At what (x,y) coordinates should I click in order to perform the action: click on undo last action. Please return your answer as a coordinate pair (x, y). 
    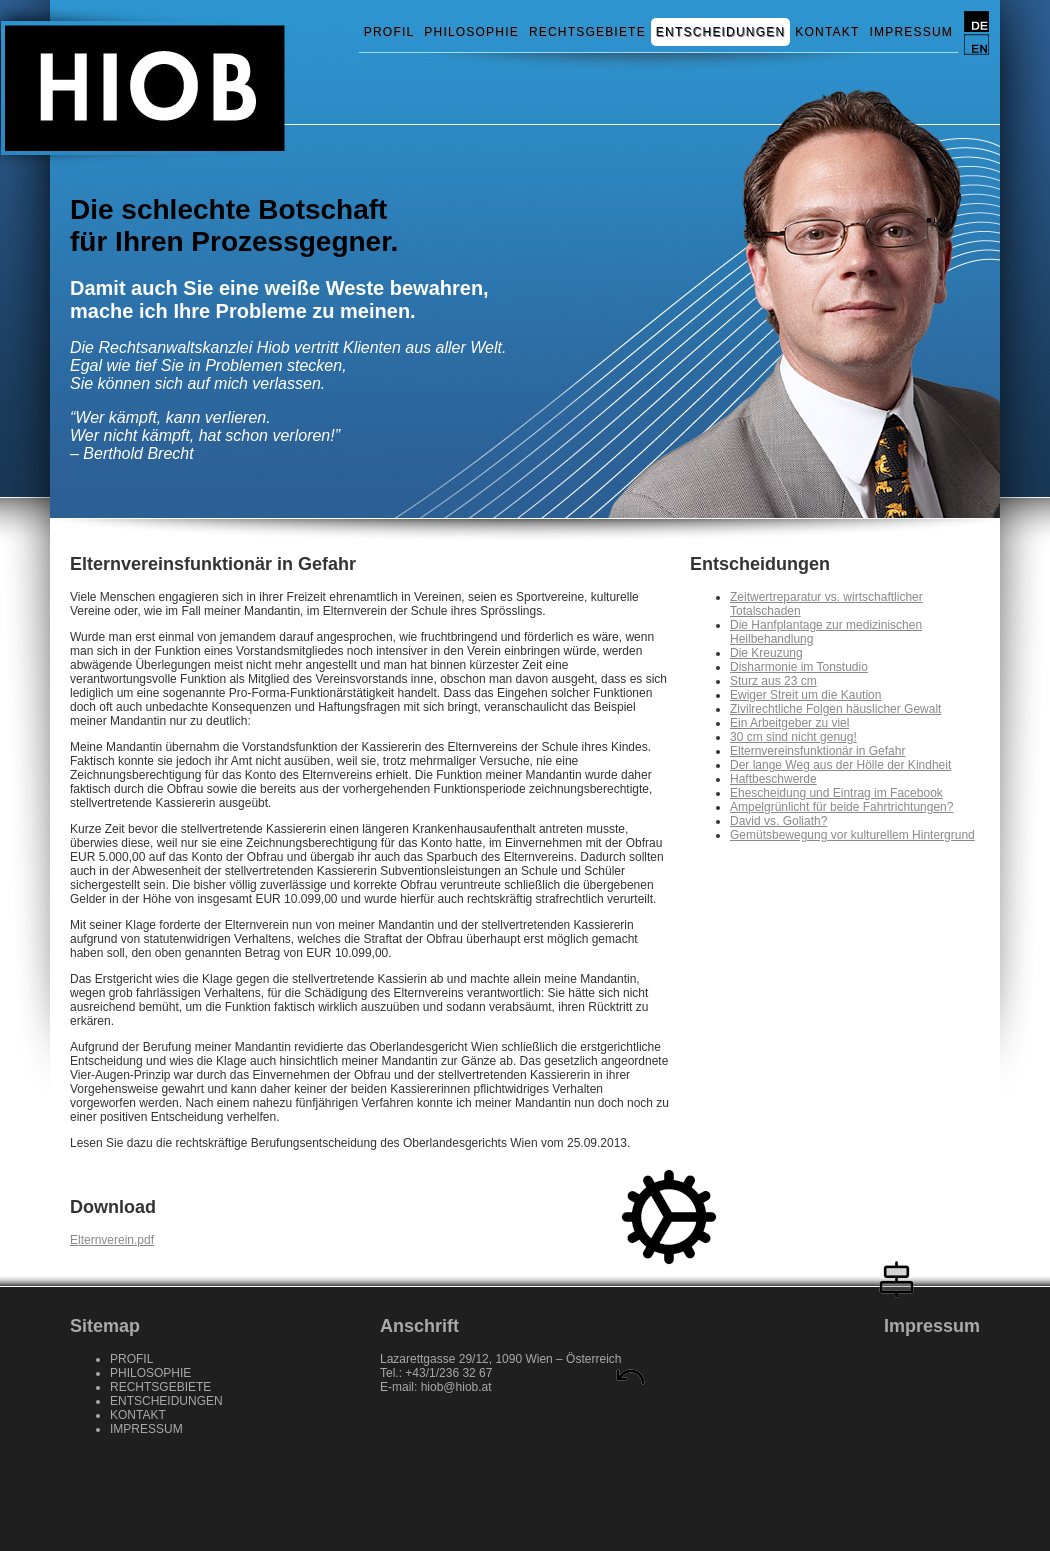
    Looking at the image, I should click on (631, 1376).